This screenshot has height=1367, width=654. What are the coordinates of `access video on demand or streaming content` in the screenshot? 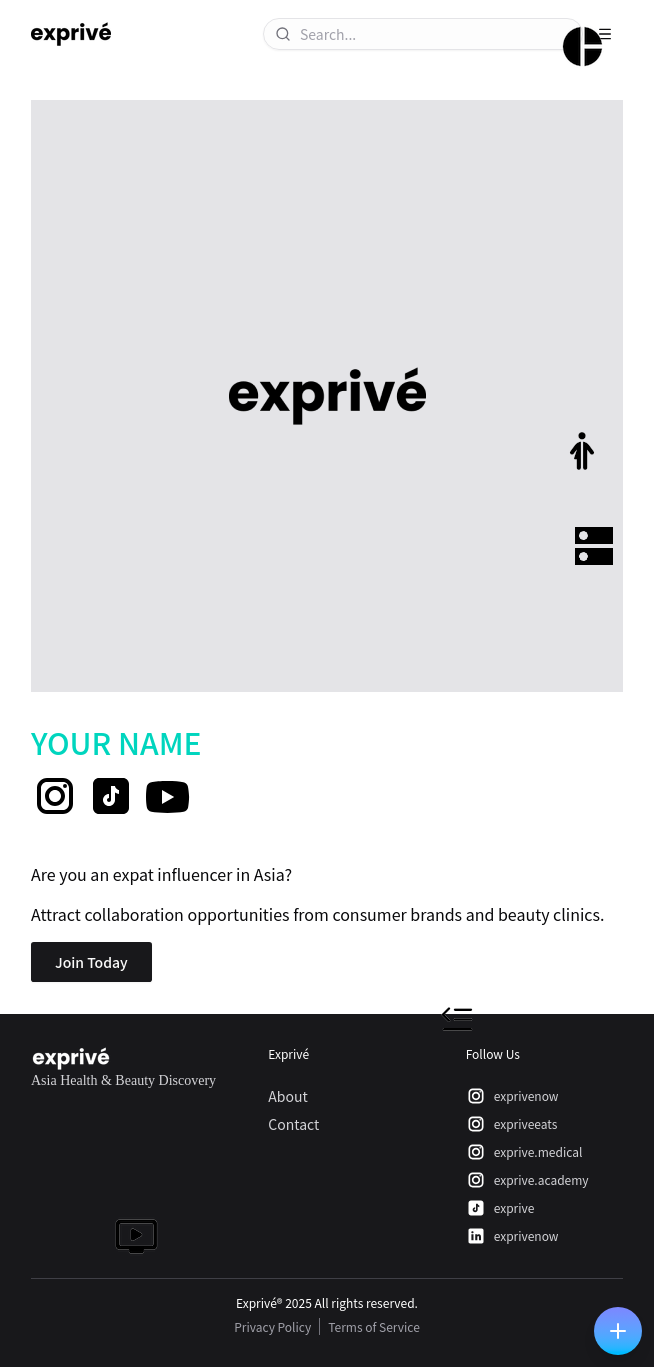 It's located at (136, 1236).